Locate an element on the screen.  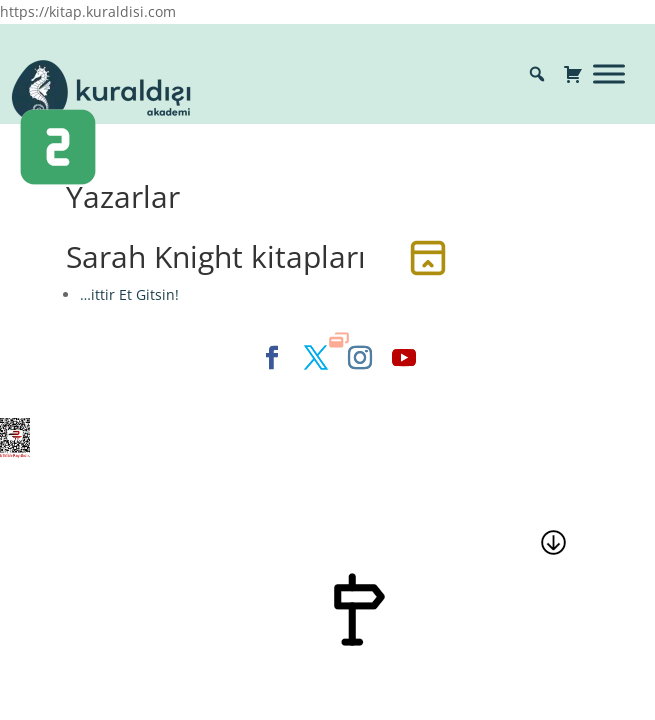
download a file or resource is located at coordinates (553, 542).